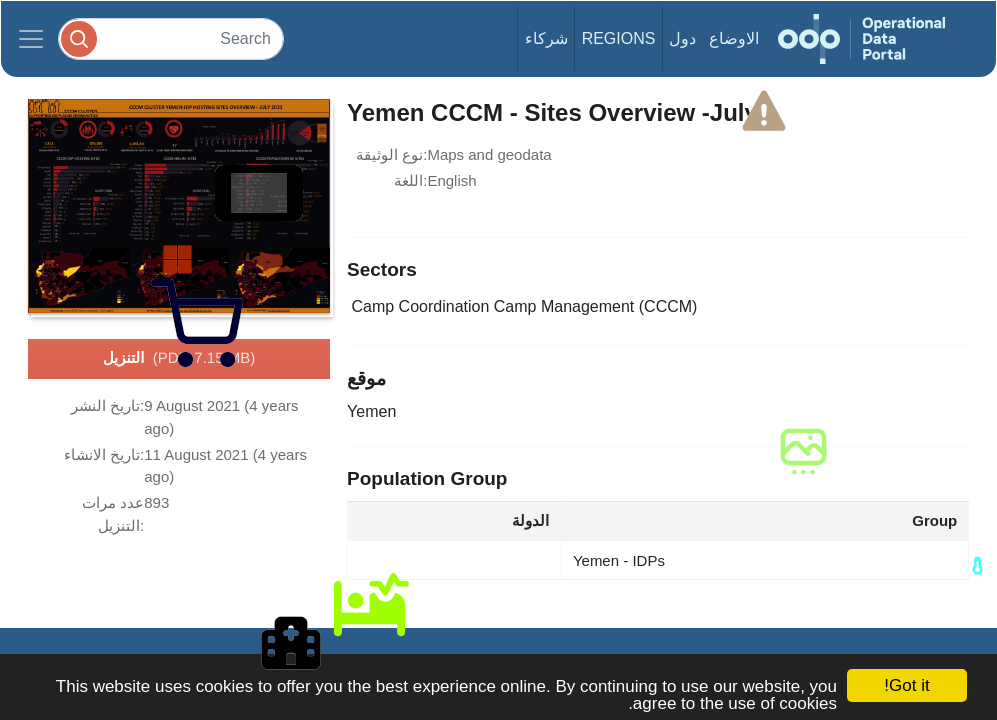  What do you see at coordinates (197, 325) in the screenshot?
I see `view your shopping cart` at bounding box center [197, 325].